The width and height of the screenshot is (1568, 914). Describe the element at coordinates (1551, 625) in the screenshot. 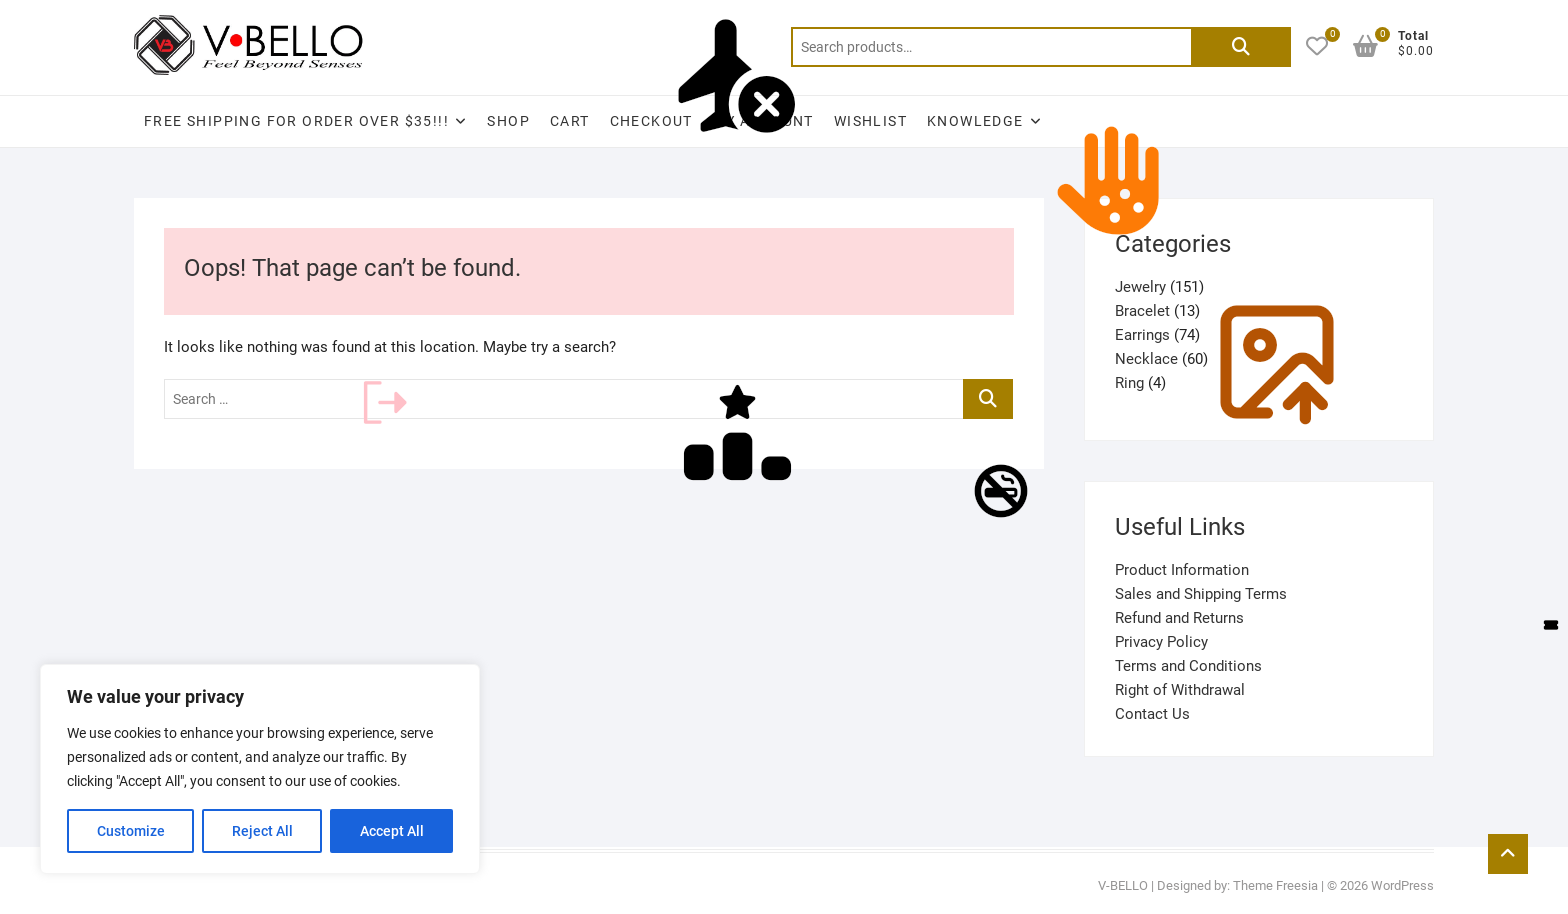

I see `view your tickets or passes` at that location.